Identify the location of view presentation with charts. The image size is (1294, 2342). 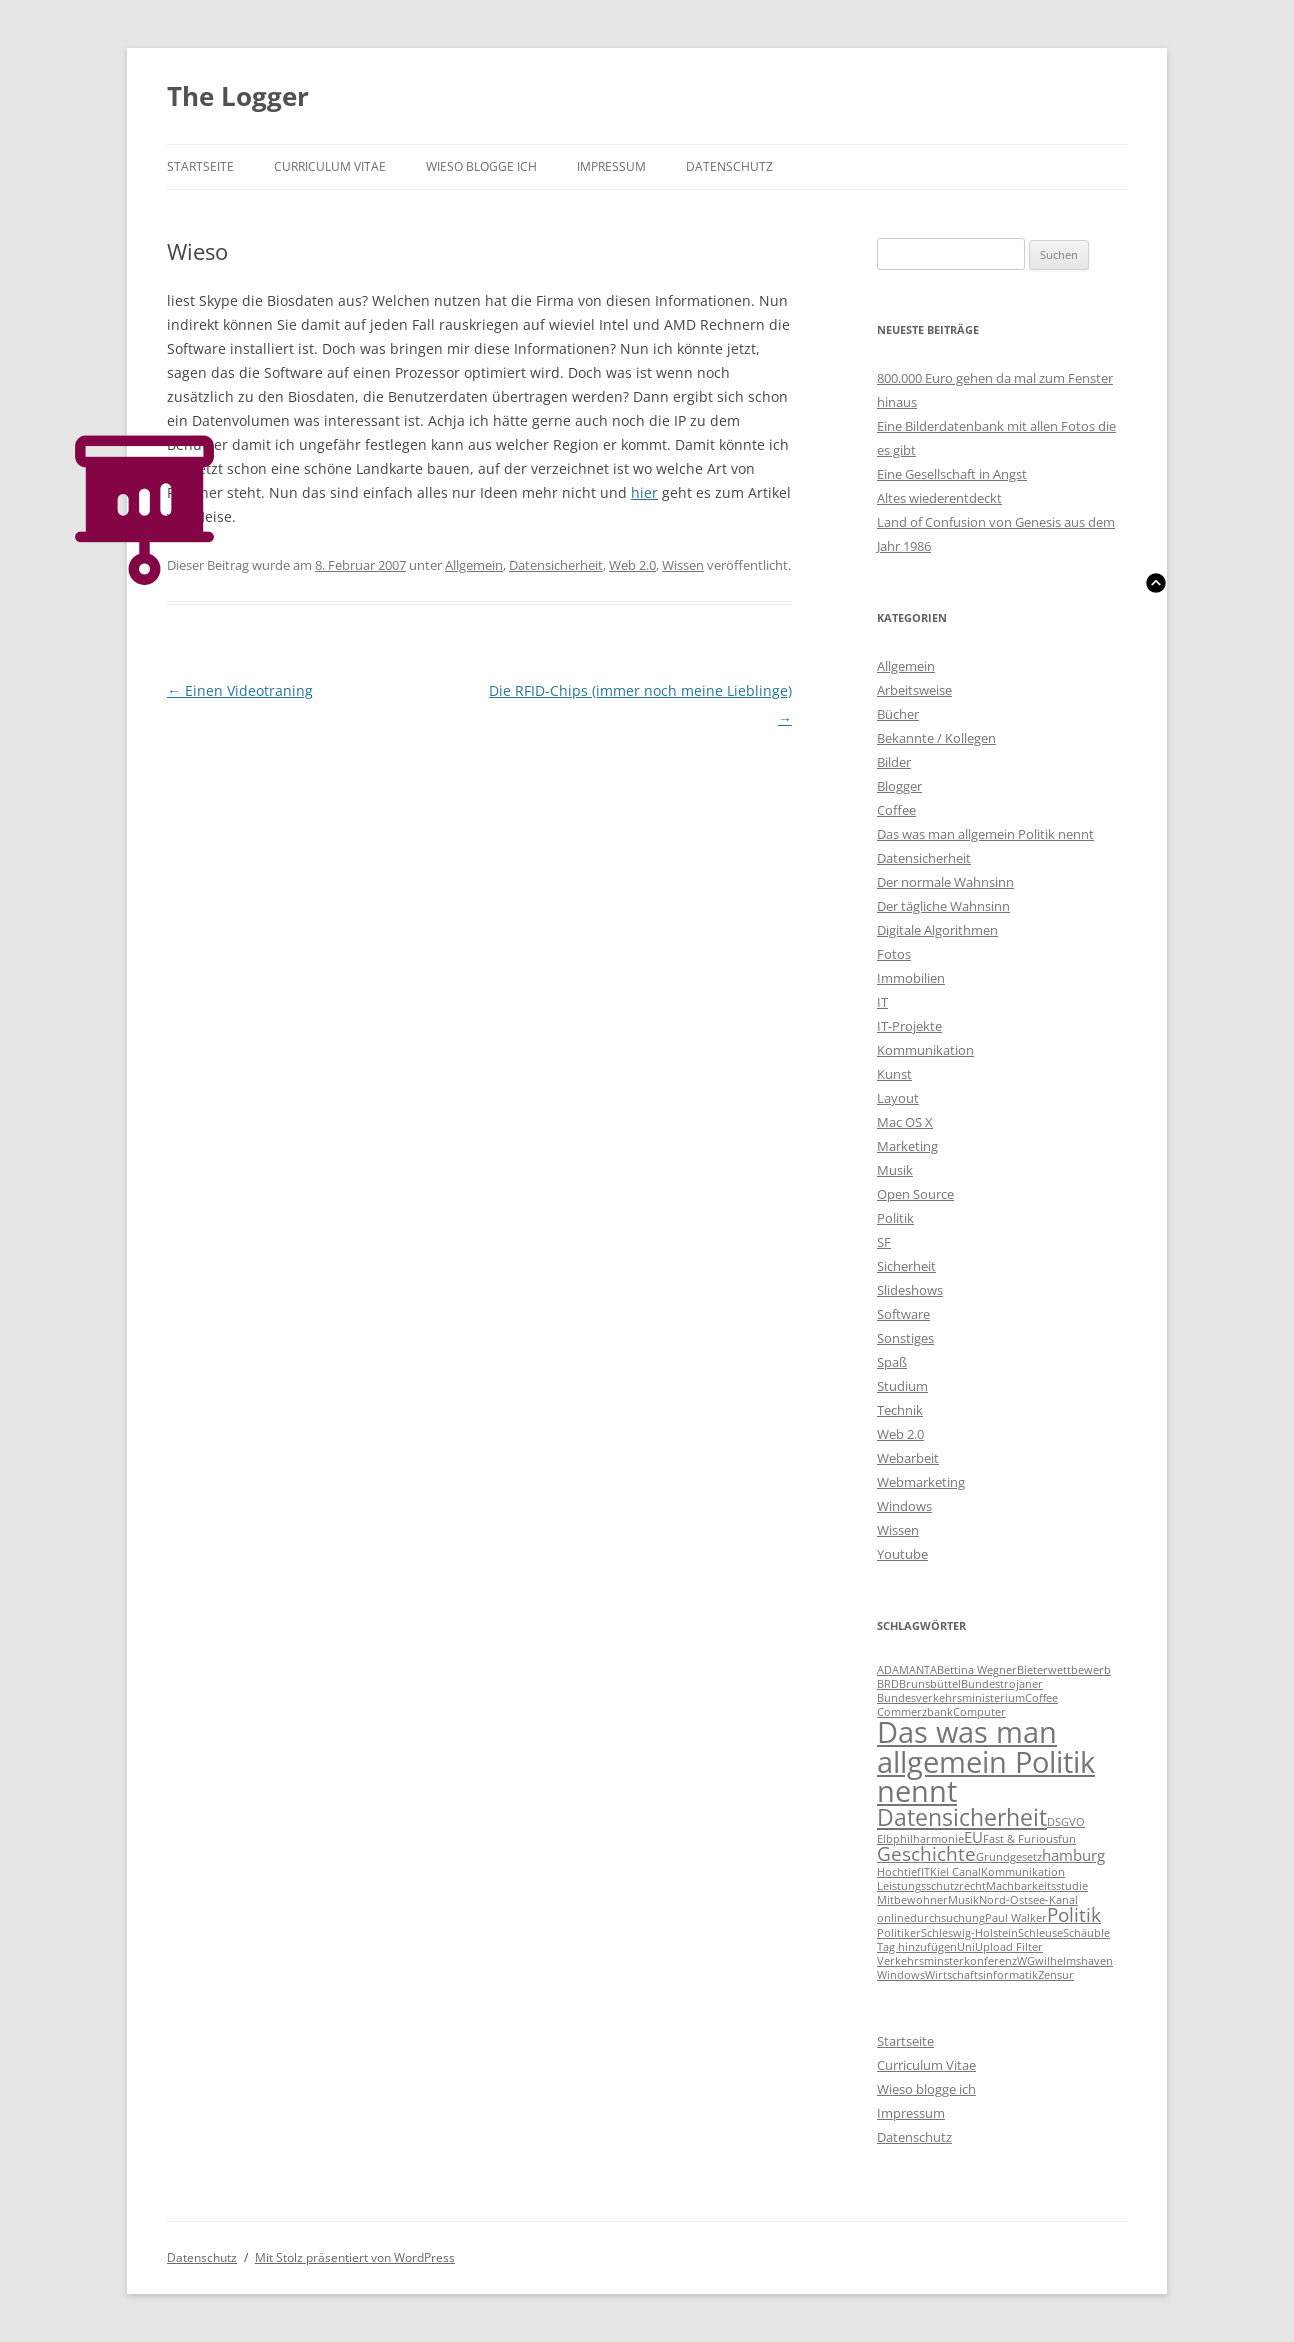
(144, 499).